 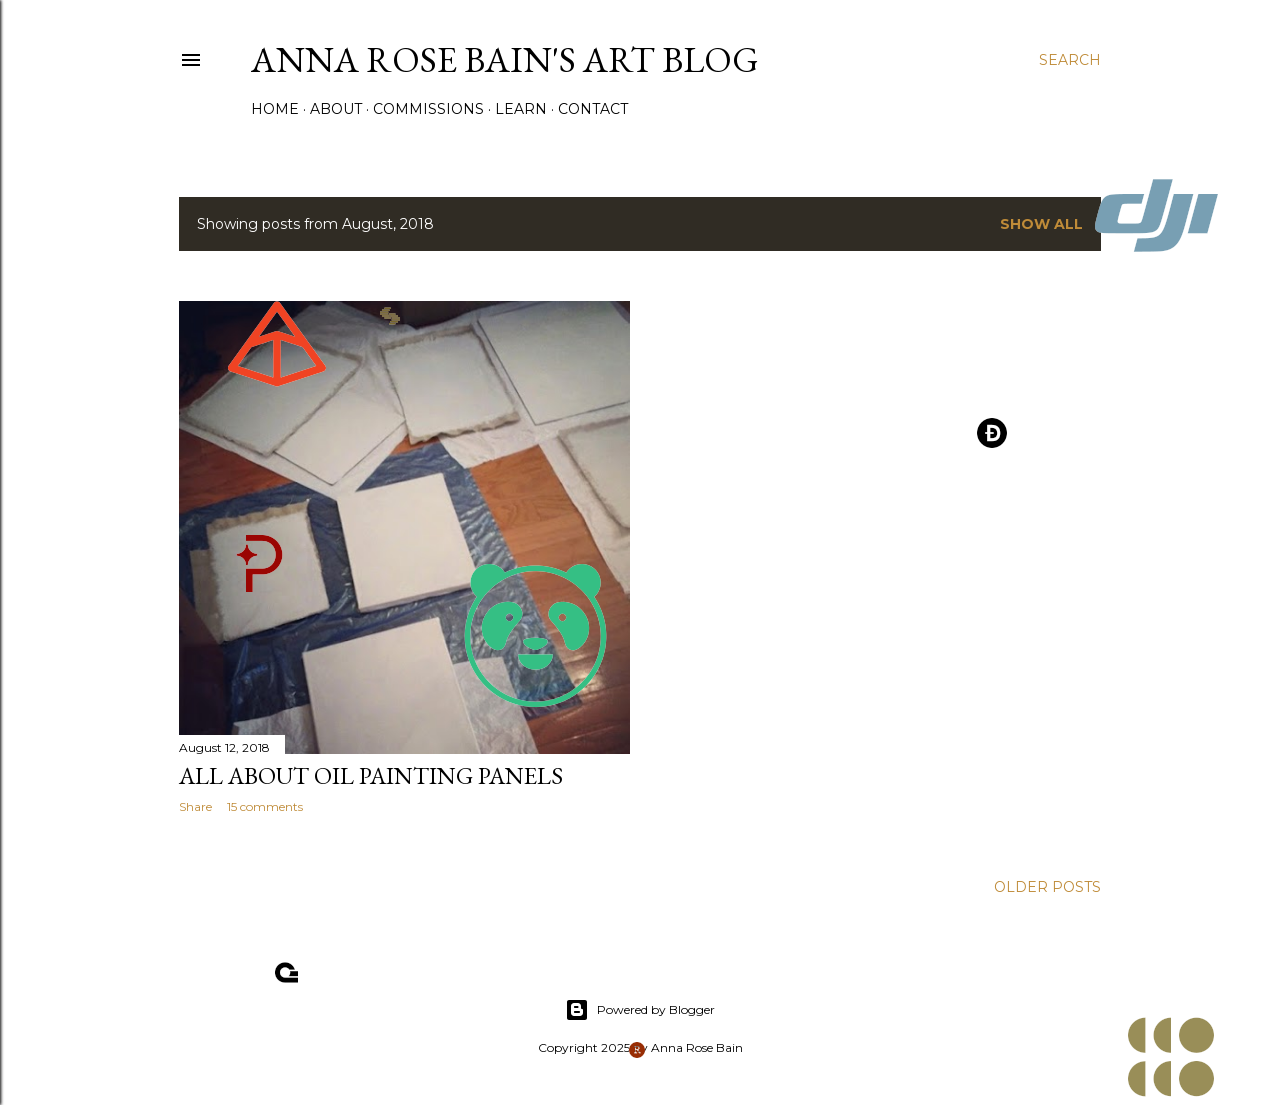 I want to click on open the foodpanda app, so click(x=535, y=635).